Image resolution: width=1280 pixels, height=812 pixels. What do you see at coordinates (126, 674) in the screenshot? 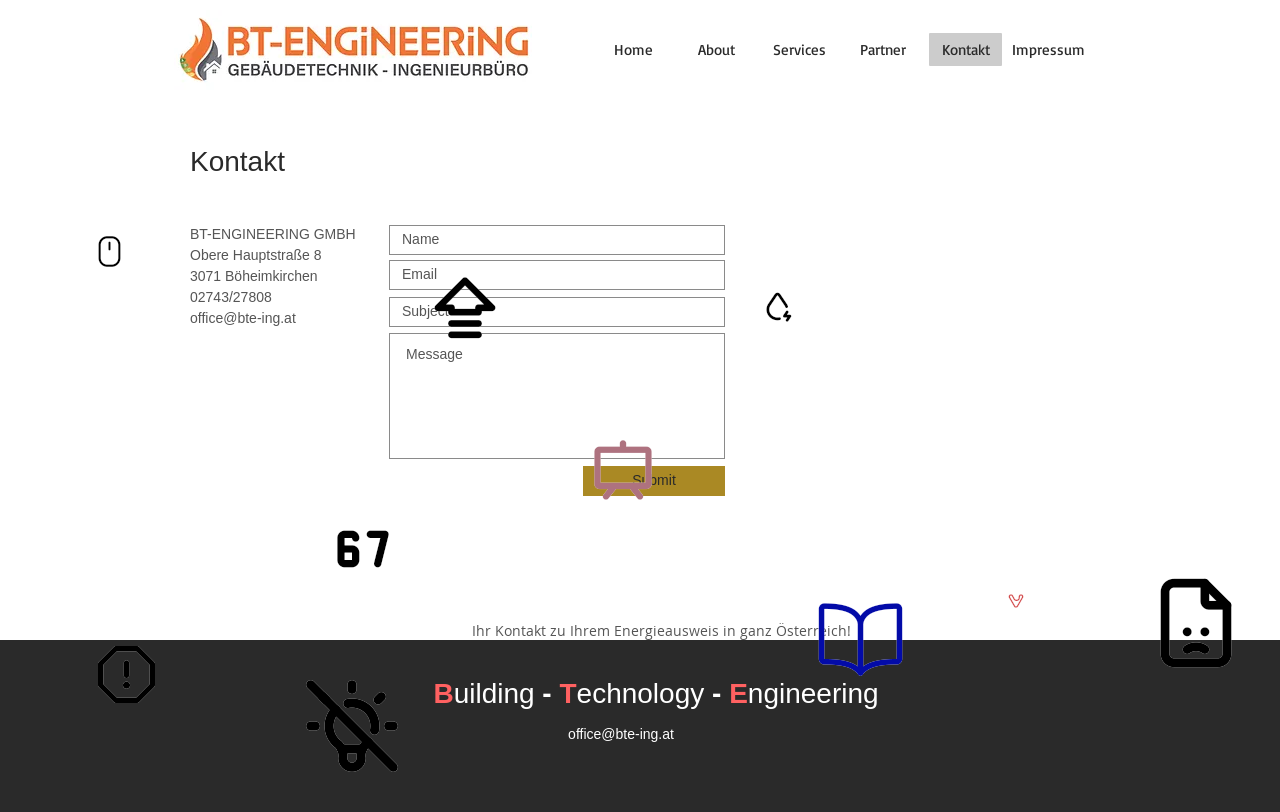
I see `stop or halt current action` at bounding box center [126, 674].